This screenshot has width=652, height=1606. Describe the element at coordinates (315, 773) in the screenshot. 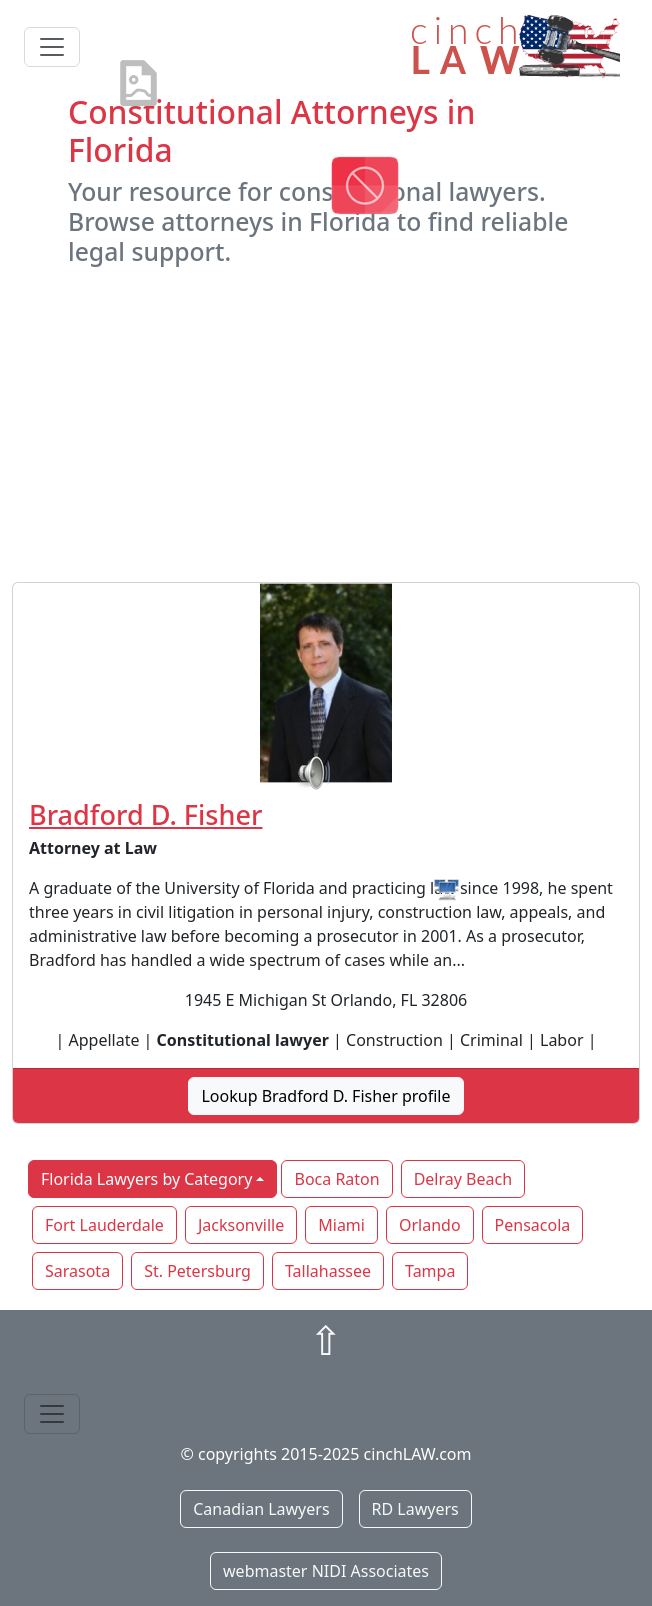

I see `indicates medium volume level` at that location.